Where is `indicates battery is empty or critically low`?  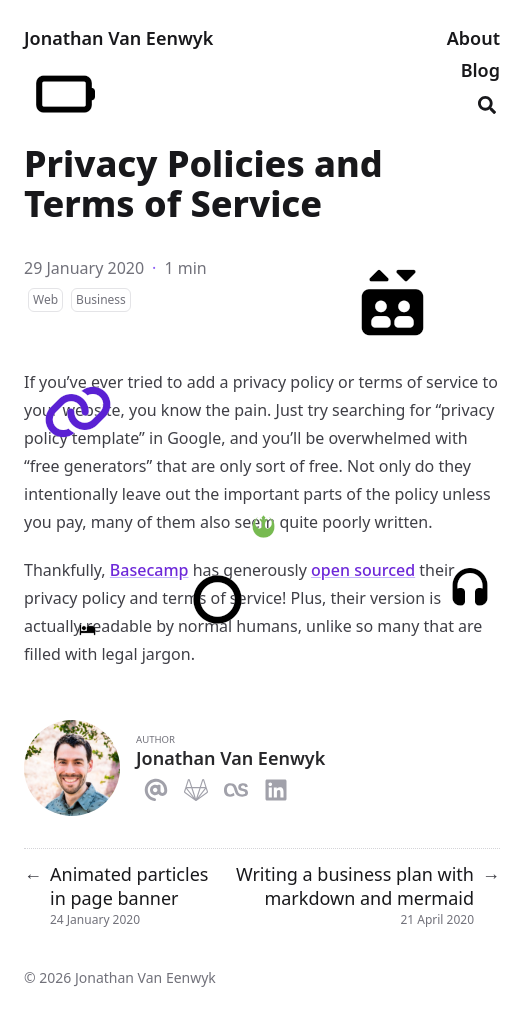 indicates battery is empty or critically low is located at coordinates (64, 91).